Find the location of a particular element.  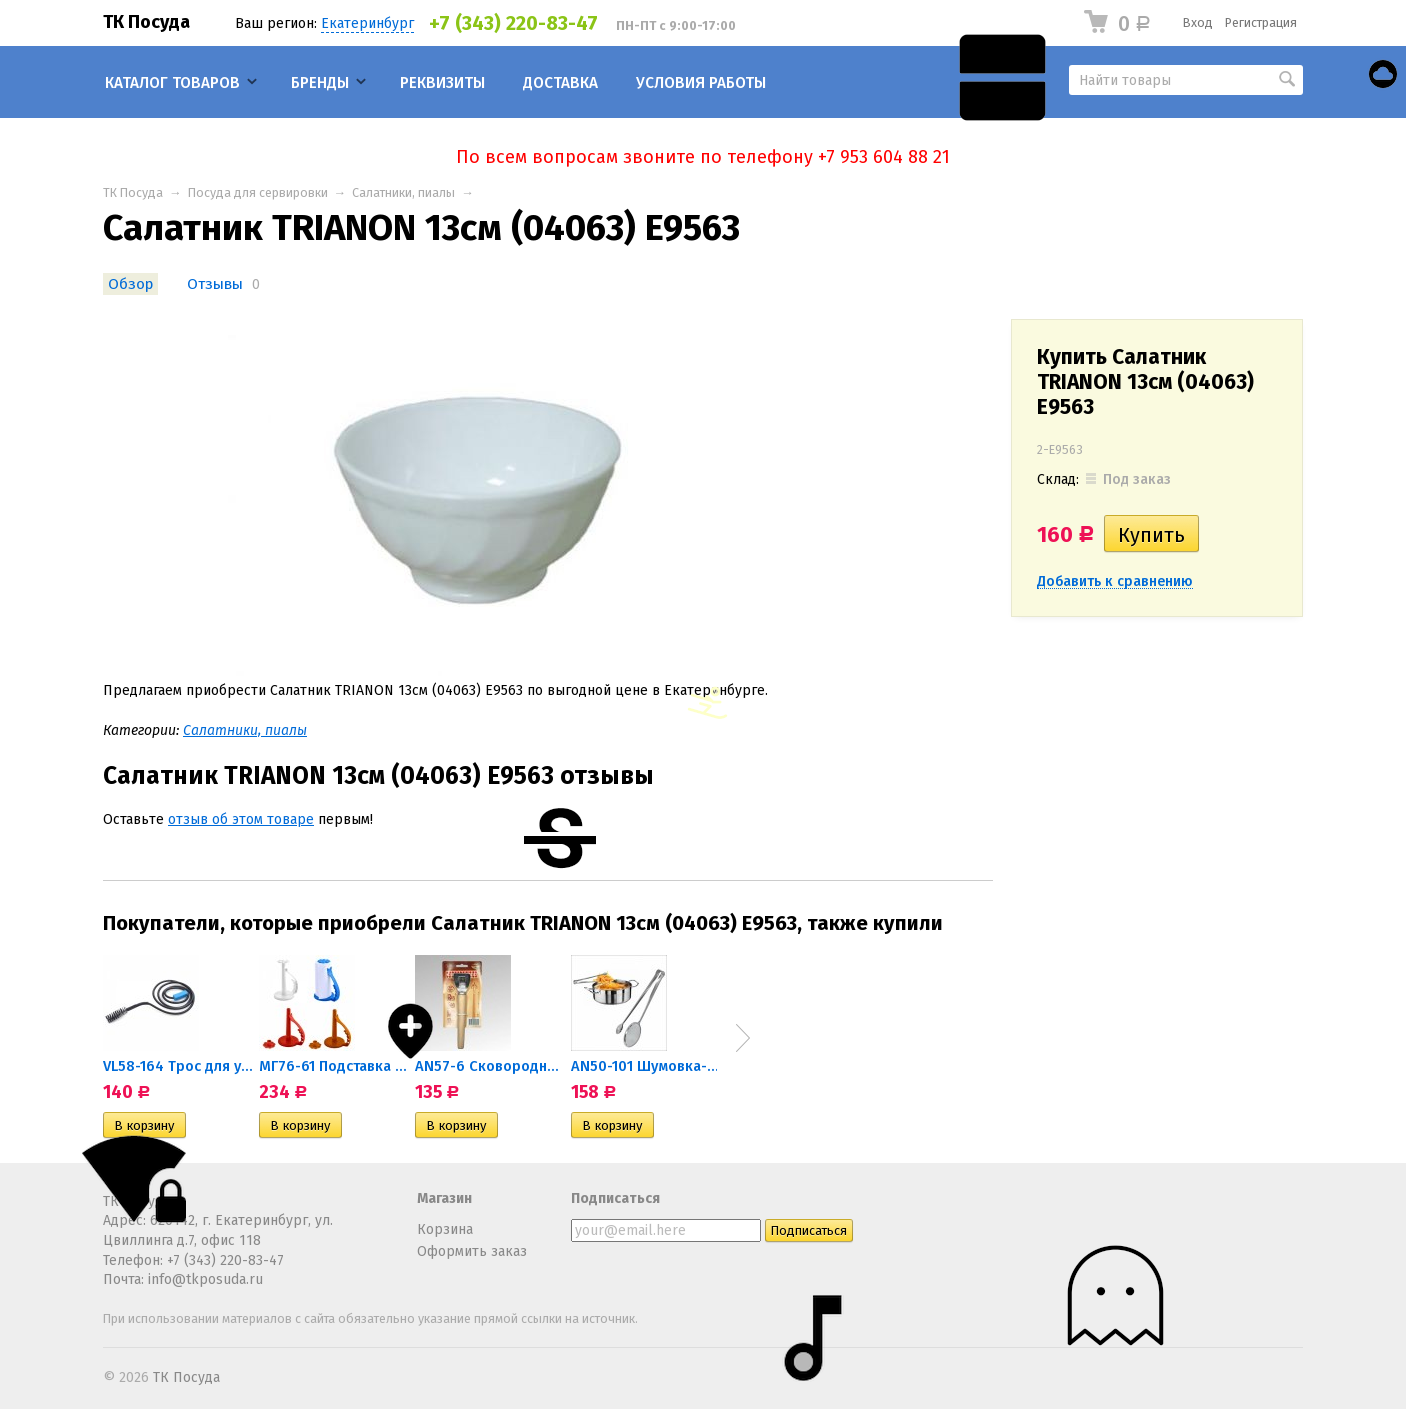

split view horizontally is located at coordinates (1002, 77).